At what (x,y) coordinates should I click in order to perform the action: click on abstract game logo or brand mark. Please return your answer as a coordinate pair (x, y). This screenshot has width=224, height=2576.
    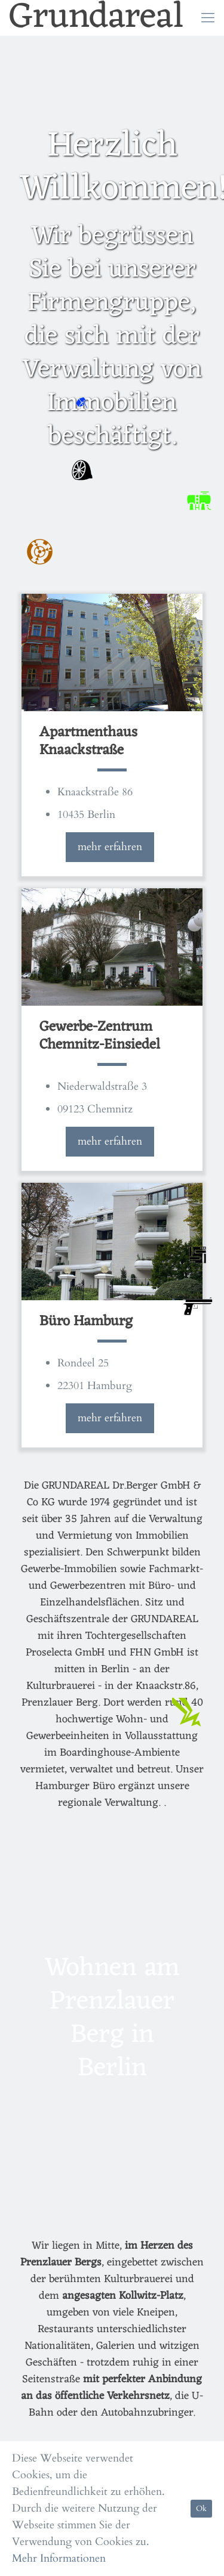
    Looking at the image, I should click on (198, 1255).